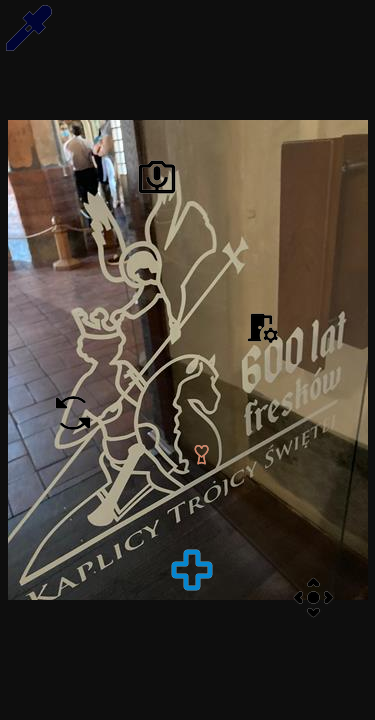 Image resolution: width=375 pixels, height=720 pixels. What do you see at coordinates (157, 177) in the screenshot?
I see `manage camera and microphone permissions` at bounding box center [157, 177].